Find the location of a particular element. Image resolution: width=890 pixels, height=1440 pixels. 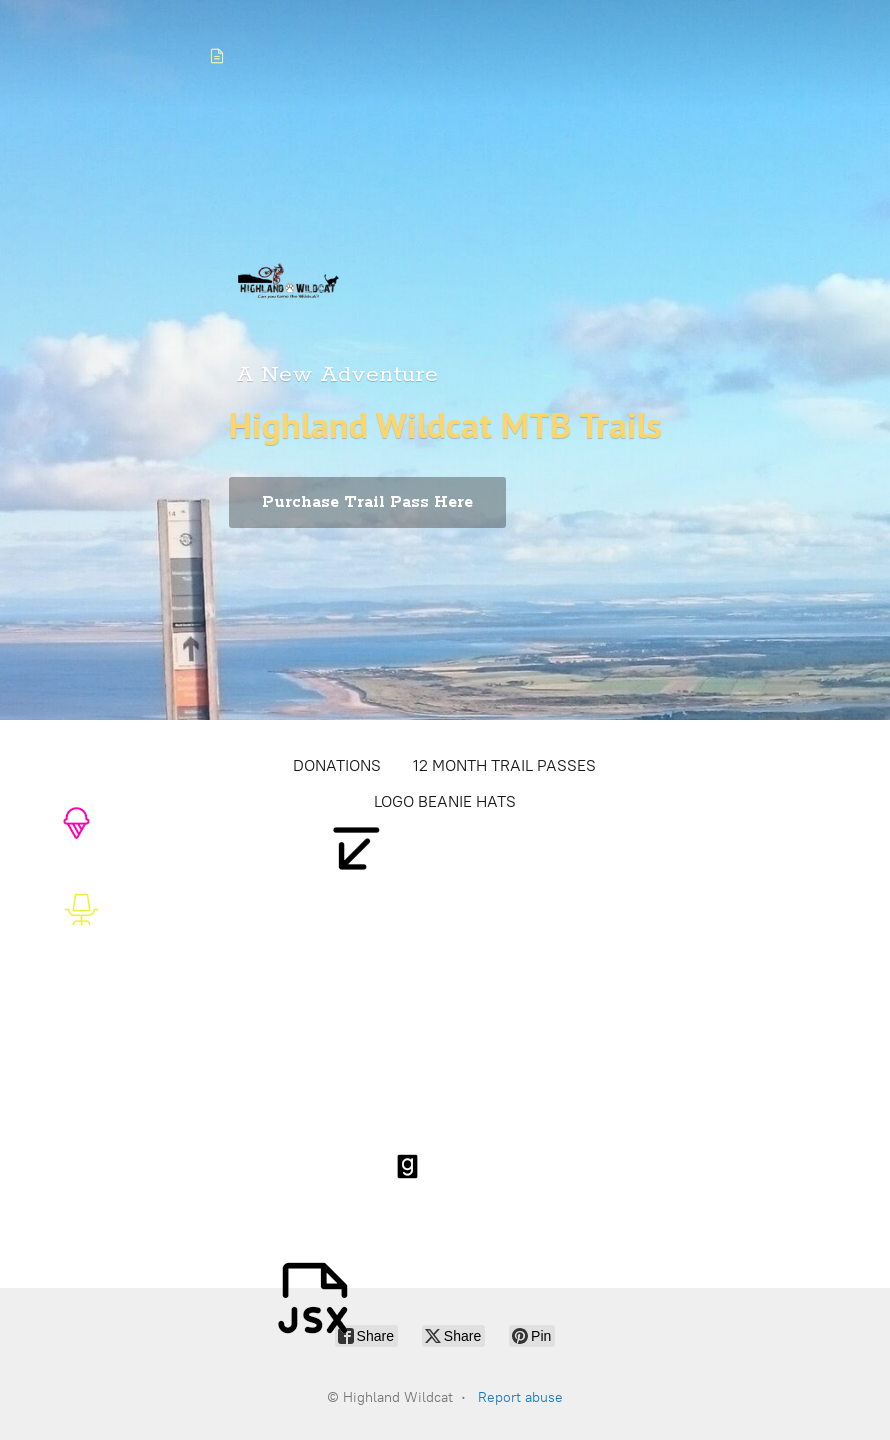

a JSX file type indicator is located at coordinates (315, 1301).